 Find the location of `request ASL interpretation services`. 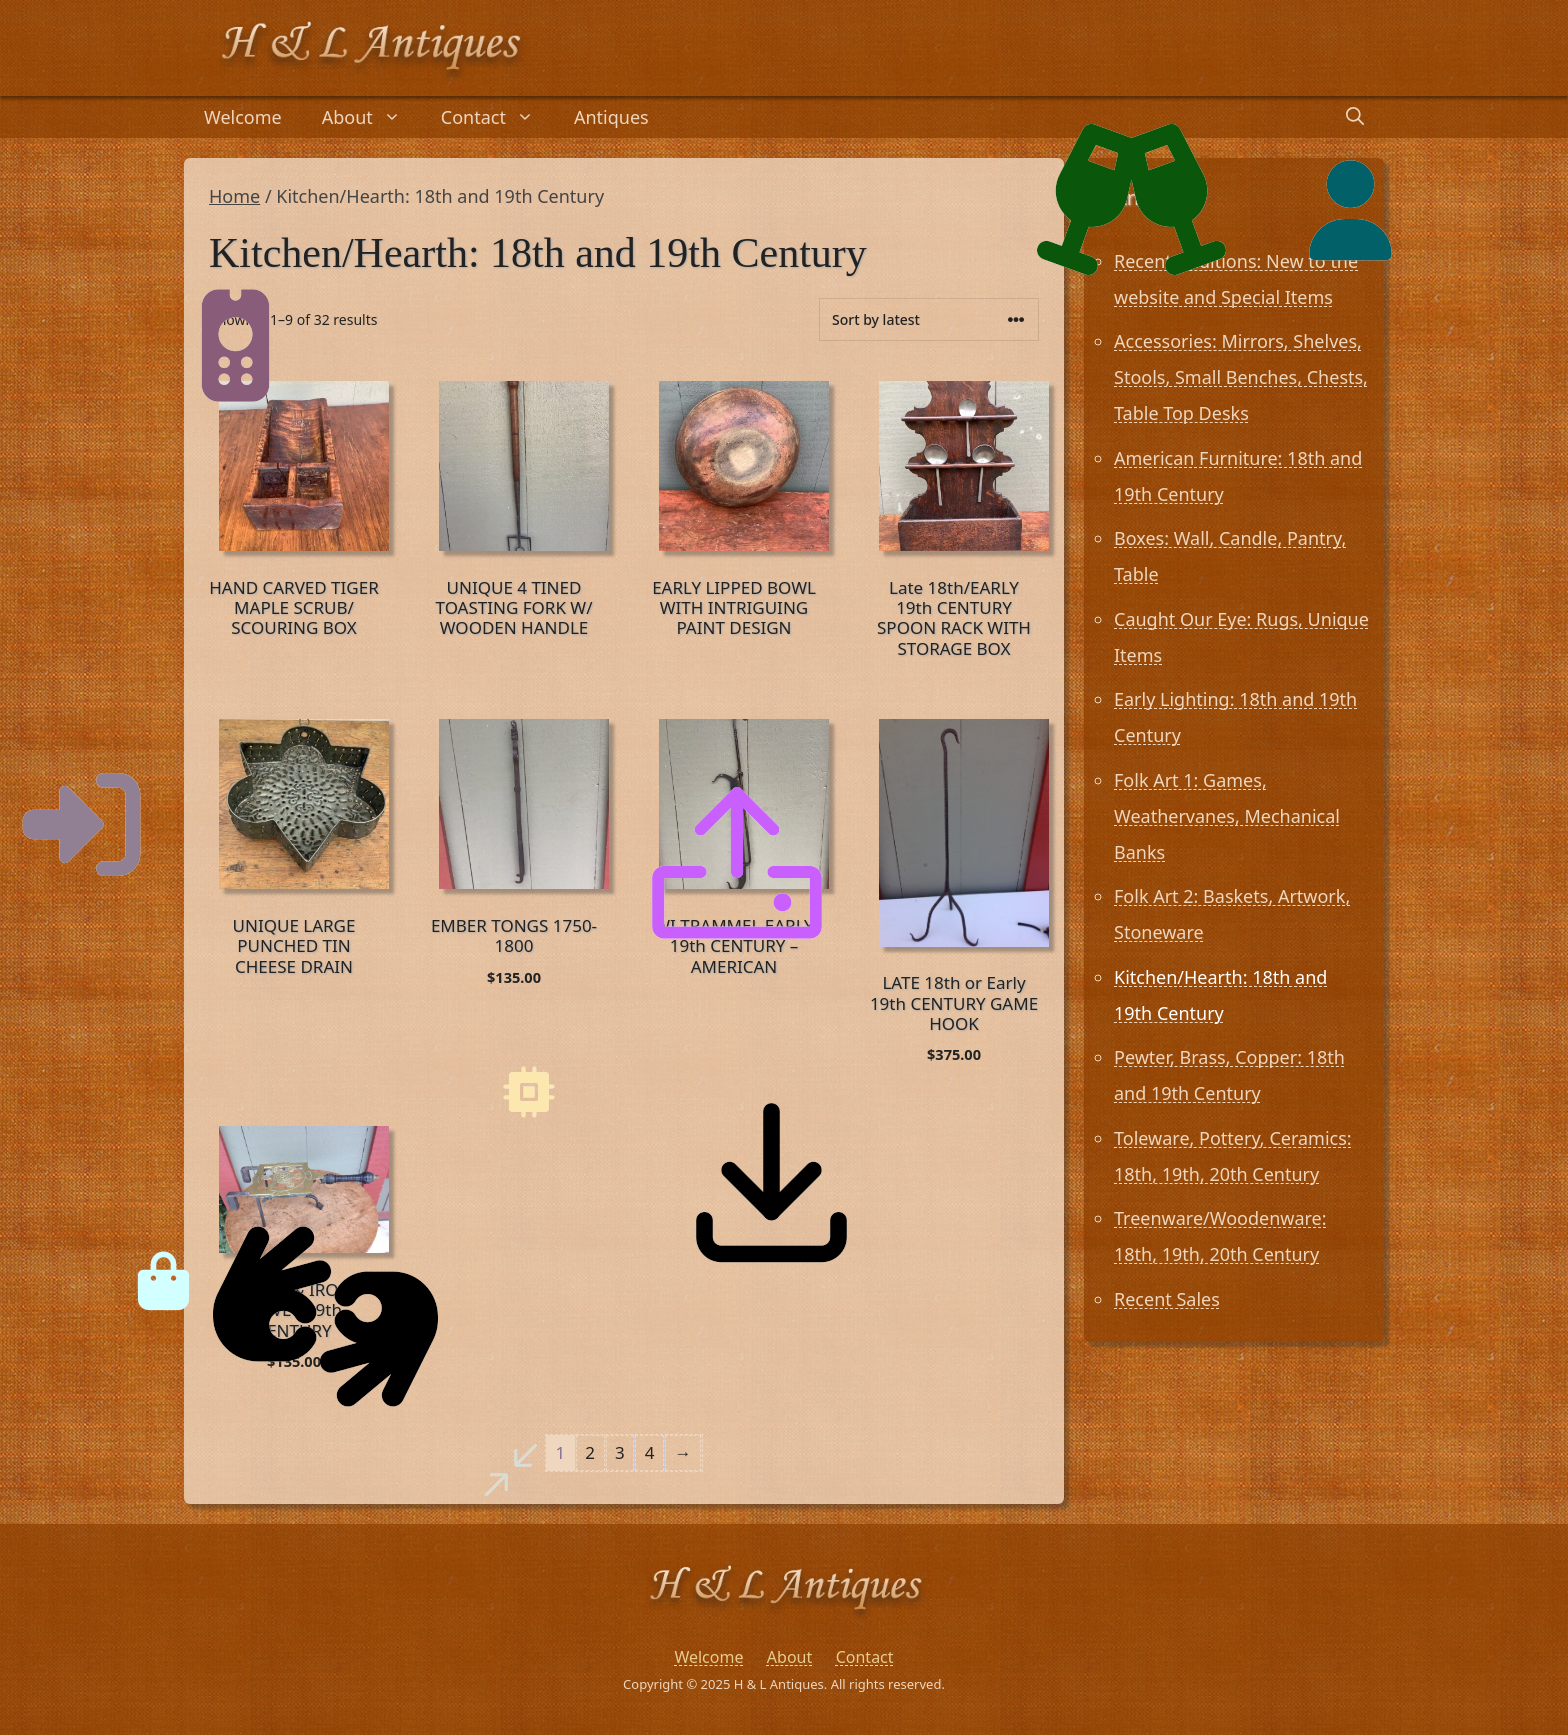

request ASL interpretation services is located at coordinates (325, 1316).